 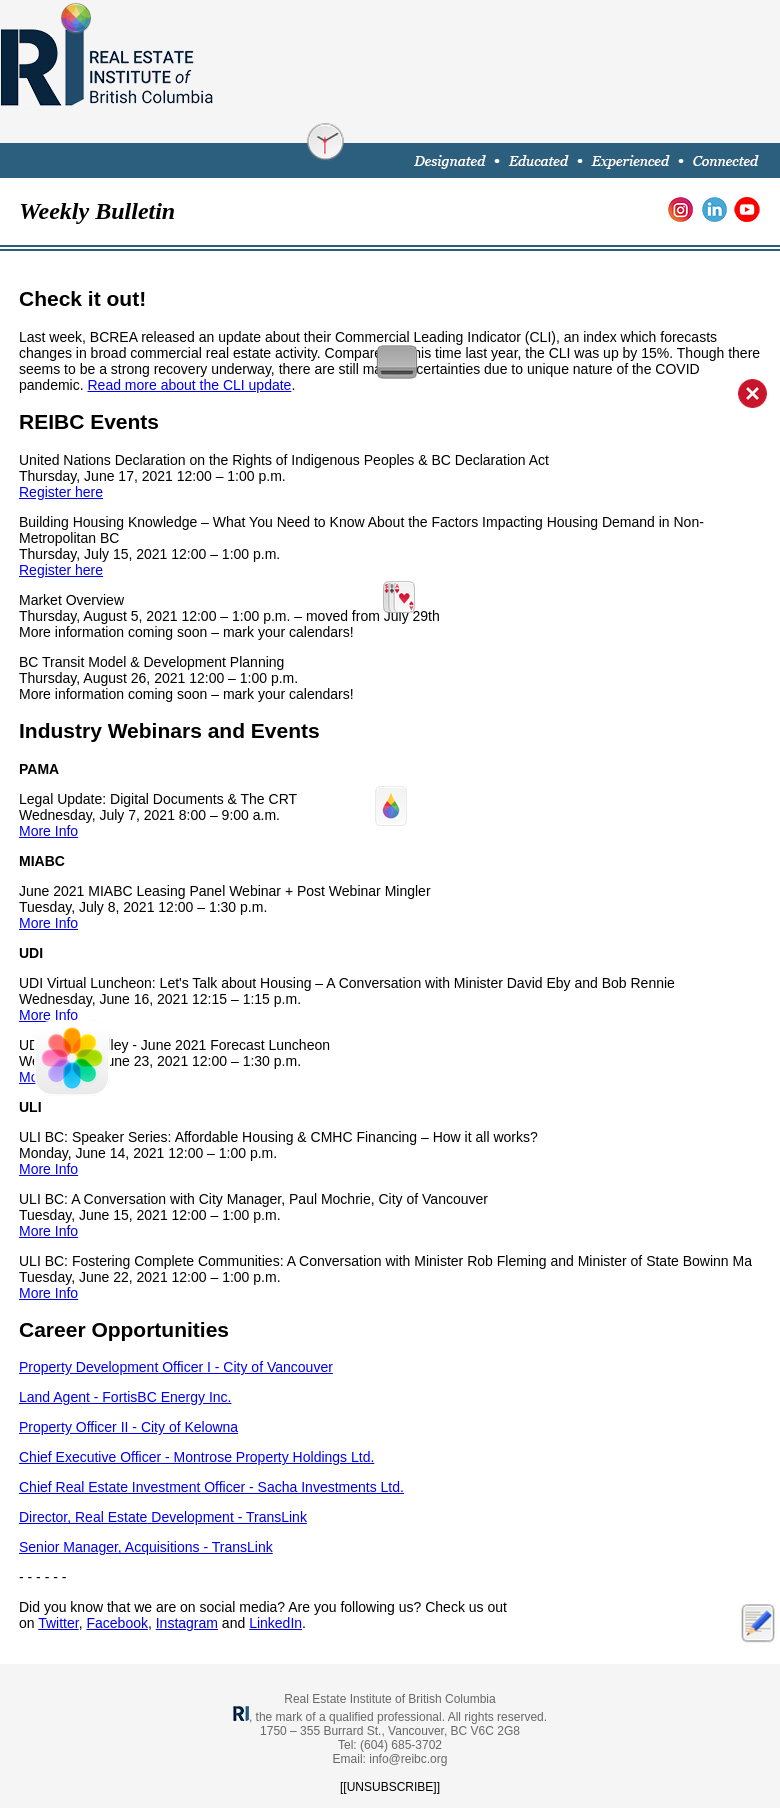 What do you see at coordinates (391, 806) in the screenshot?
I see `file type indicator for IT87 hardware monitor configuration` at bounding box center [391, 806].